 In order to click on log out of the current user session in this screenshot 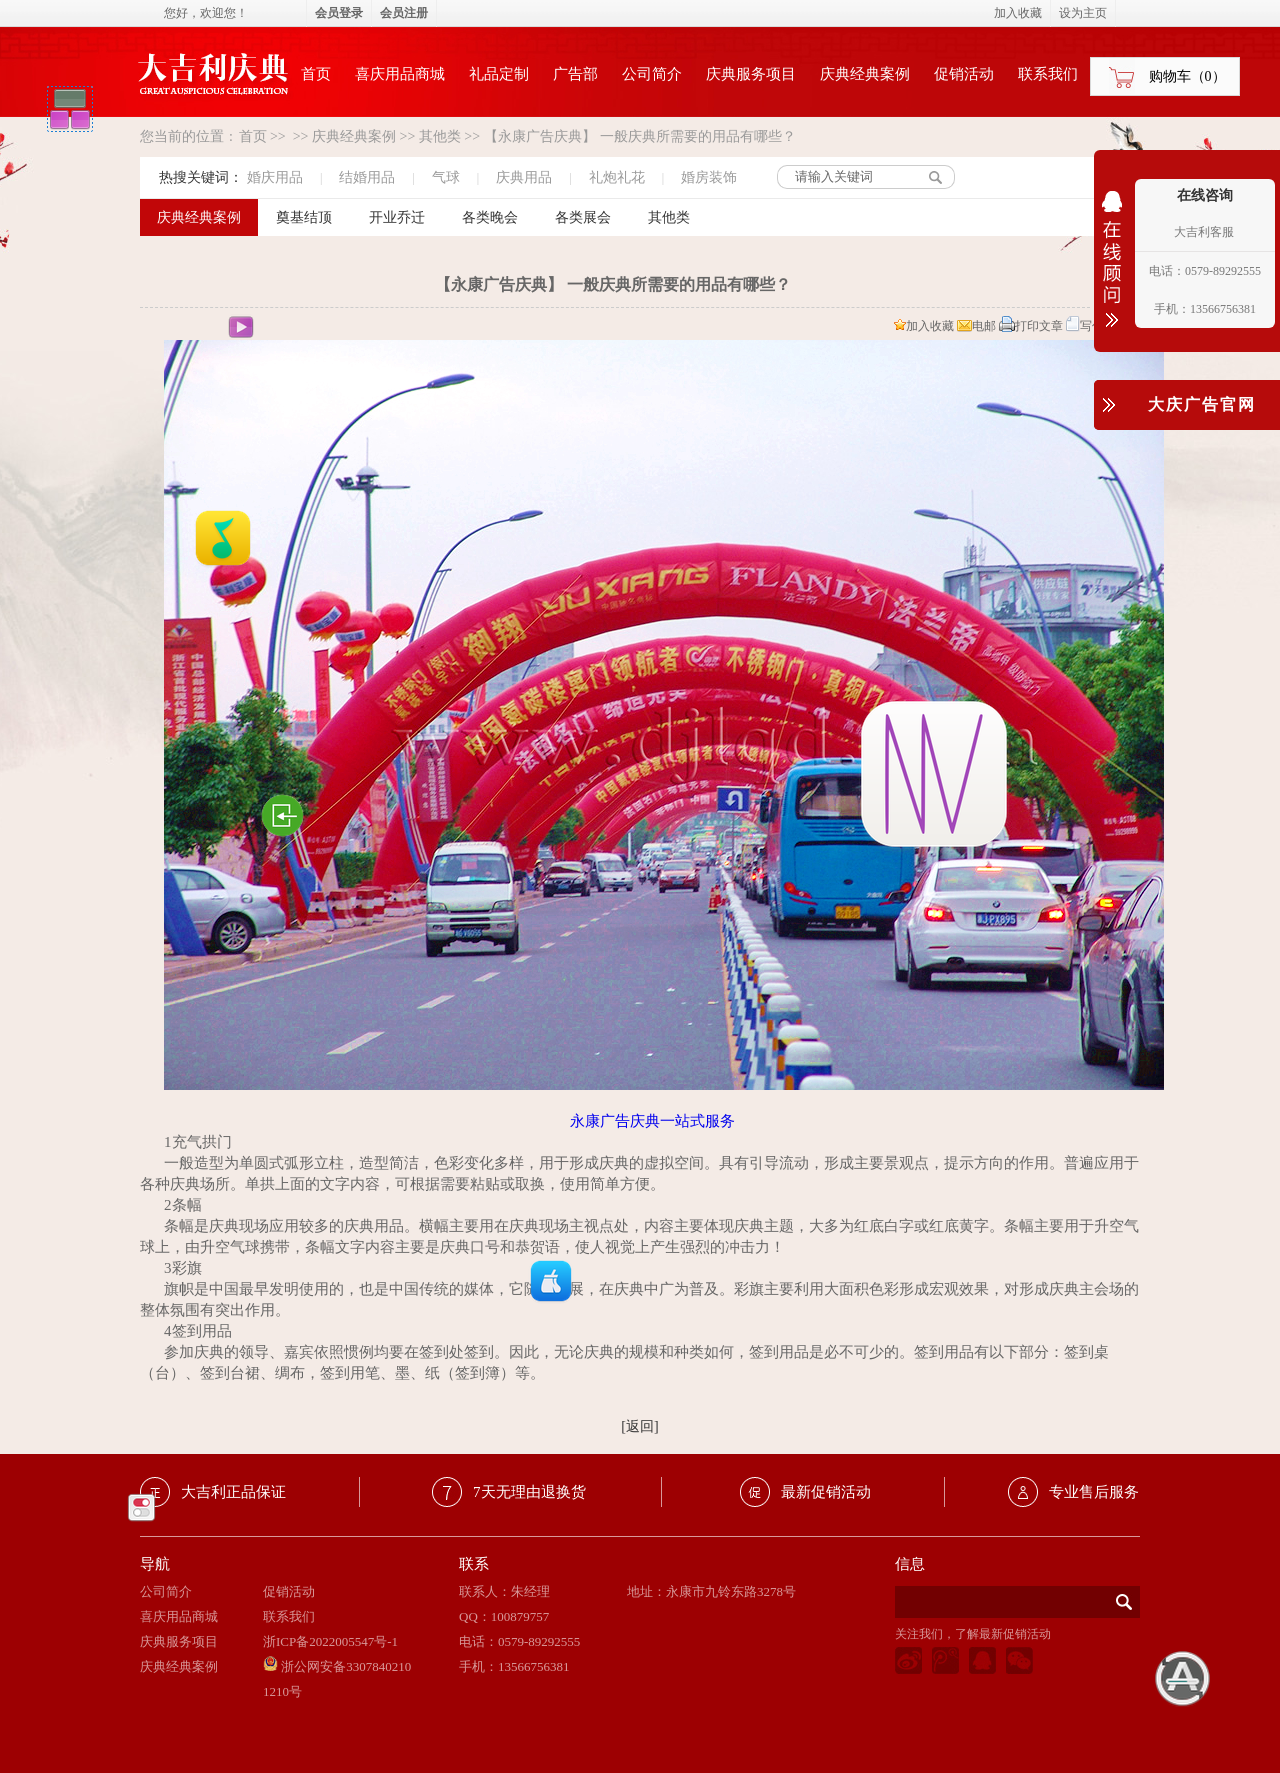, I will do `click(282, 815)`.